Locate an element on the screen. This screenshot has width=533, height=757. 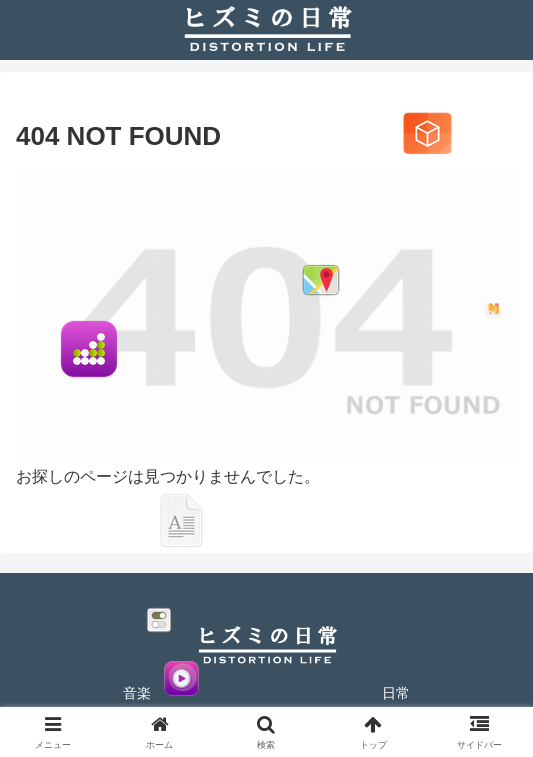
open the Notable note-taking app is located at coordinates (493, 308).